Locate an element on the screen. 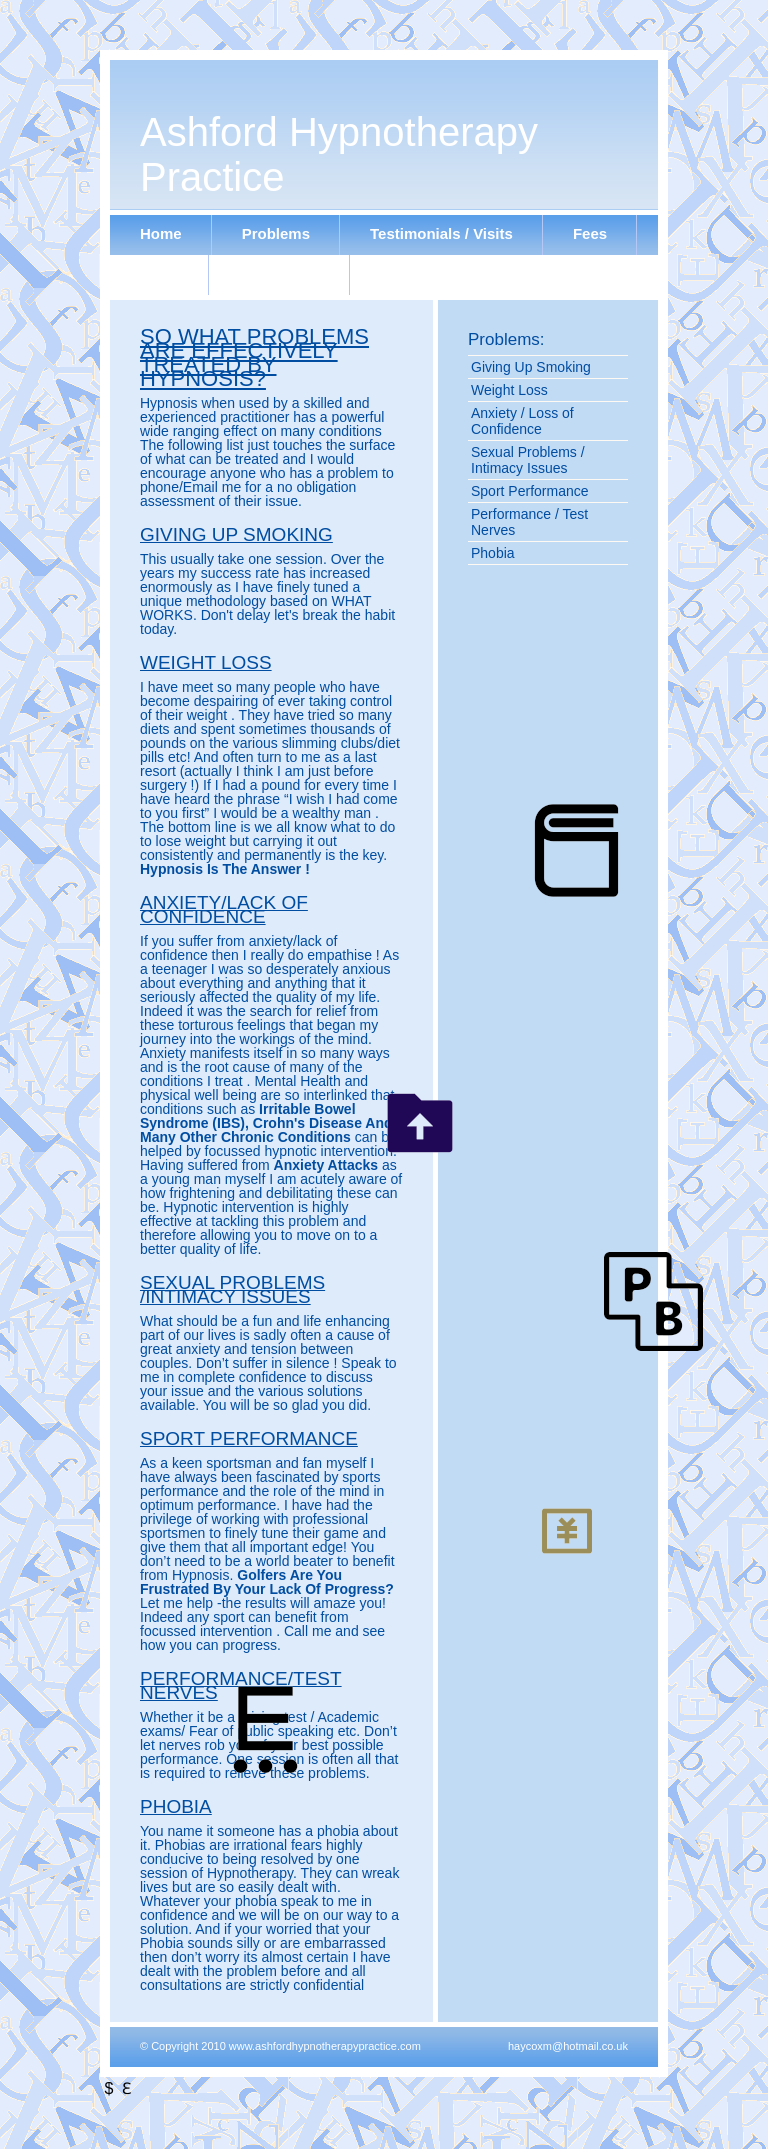 This screenshot has width=768, height=2149. pocketbase logo - open-source backend service is located at coordinates (653, 1301).